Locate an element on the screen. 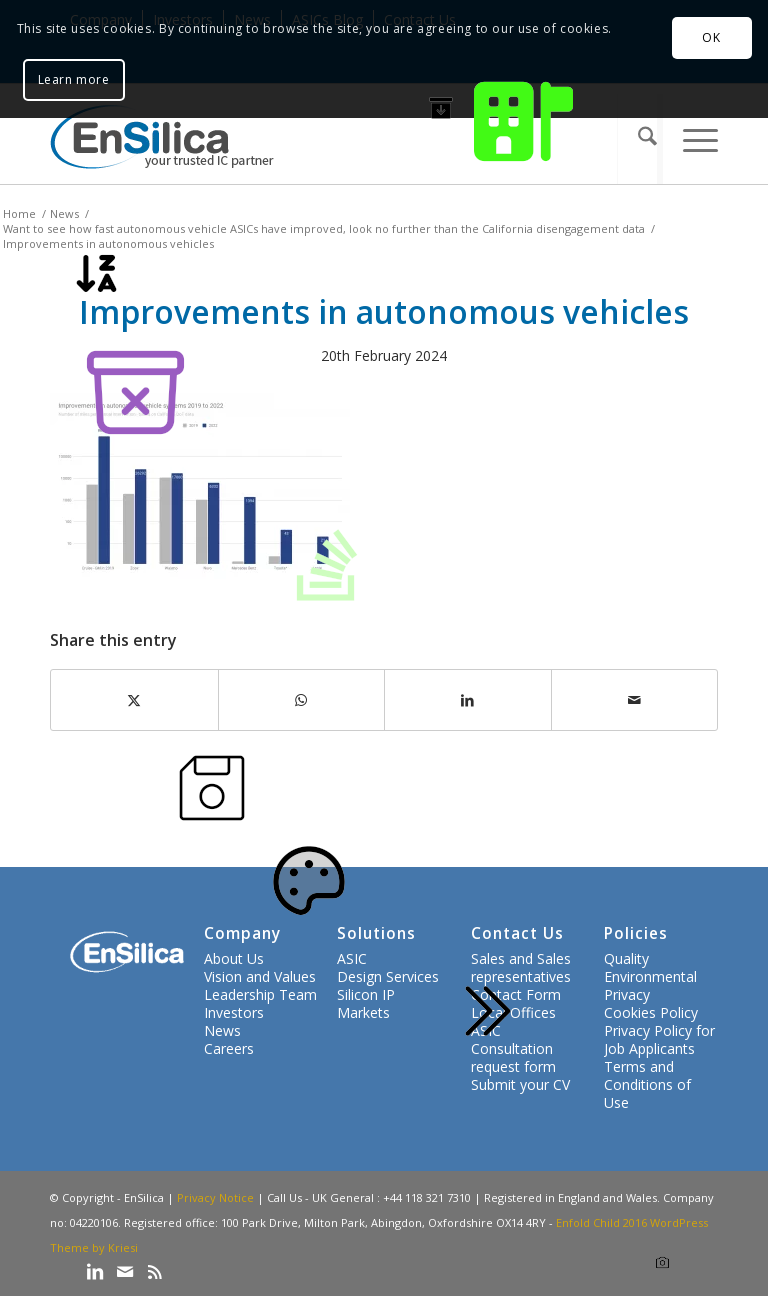 The height and width of the screenshot is (1296, 768). archive this item is located at coordinates (441, 108).